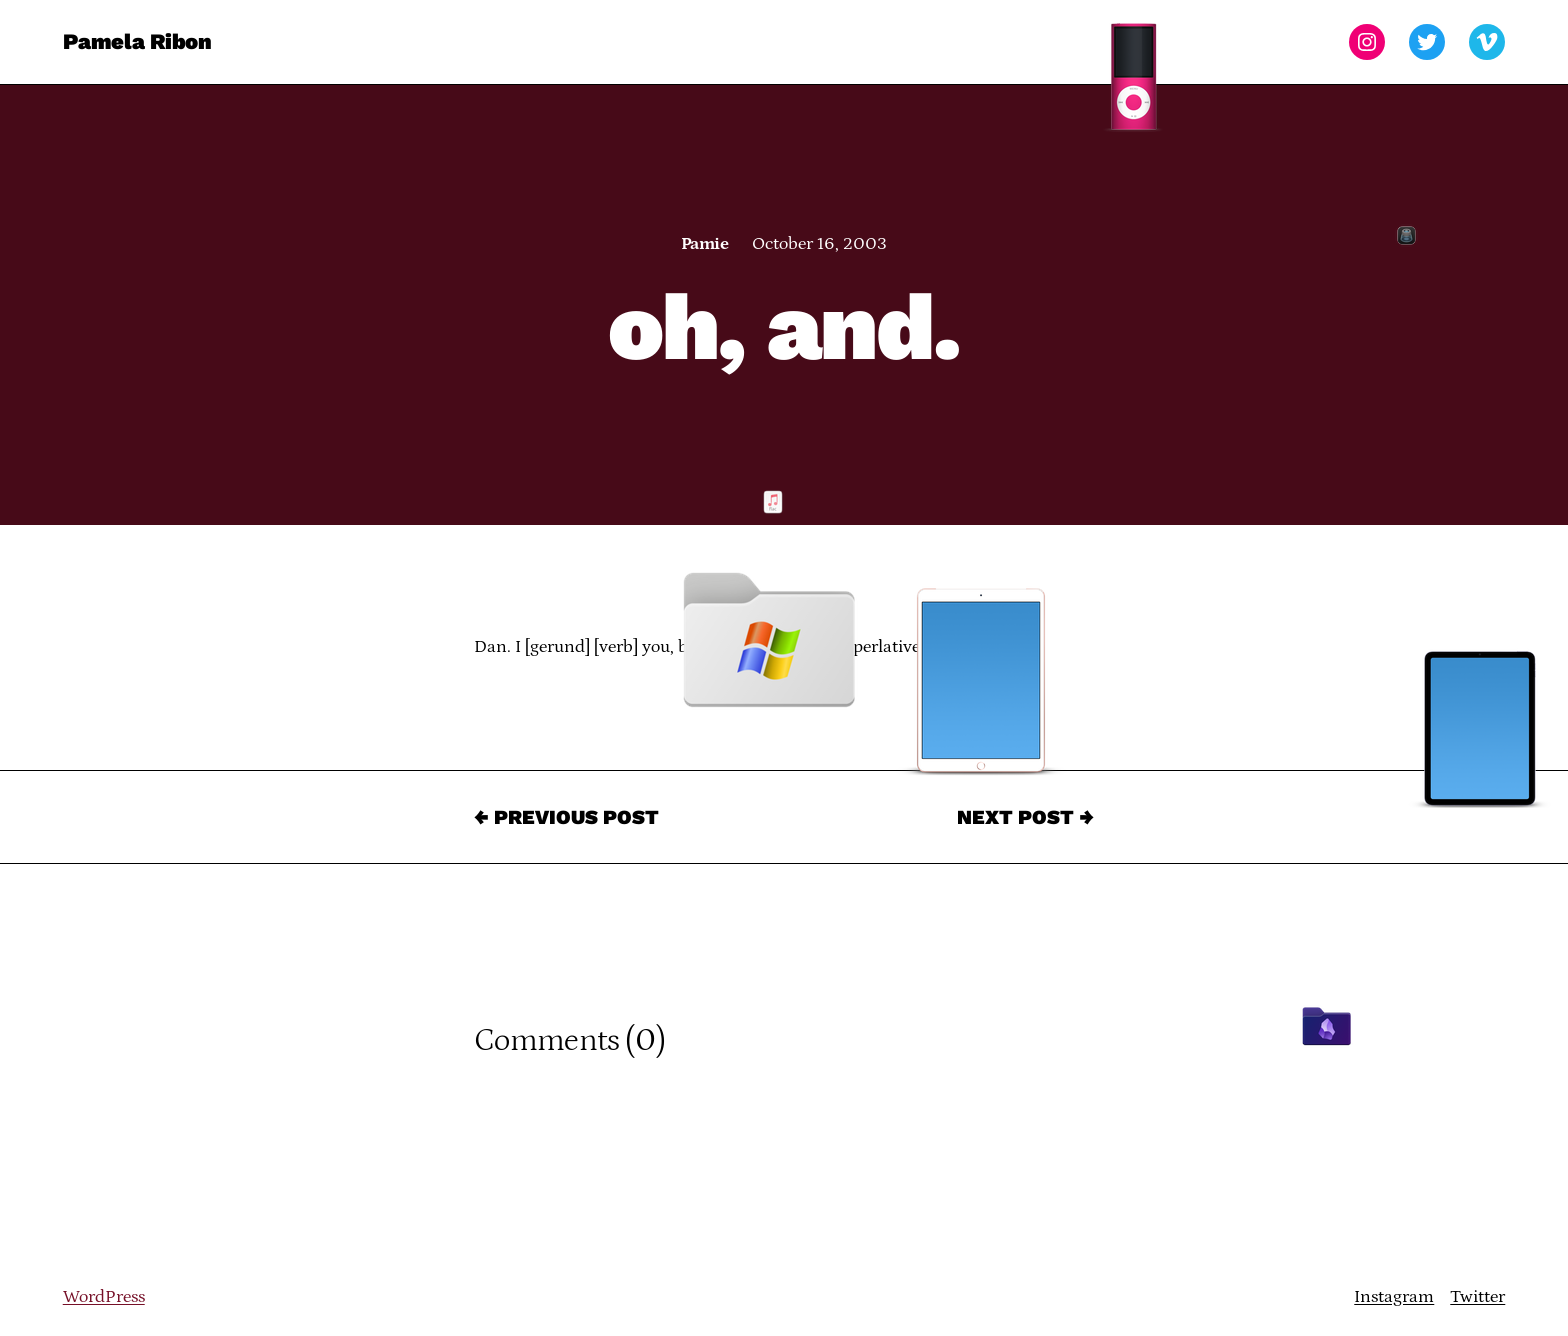 The height and width of the screenshot is (1336, 1568). I want to click on iPad Pro device with cellular connectivity, so click(981, 682).